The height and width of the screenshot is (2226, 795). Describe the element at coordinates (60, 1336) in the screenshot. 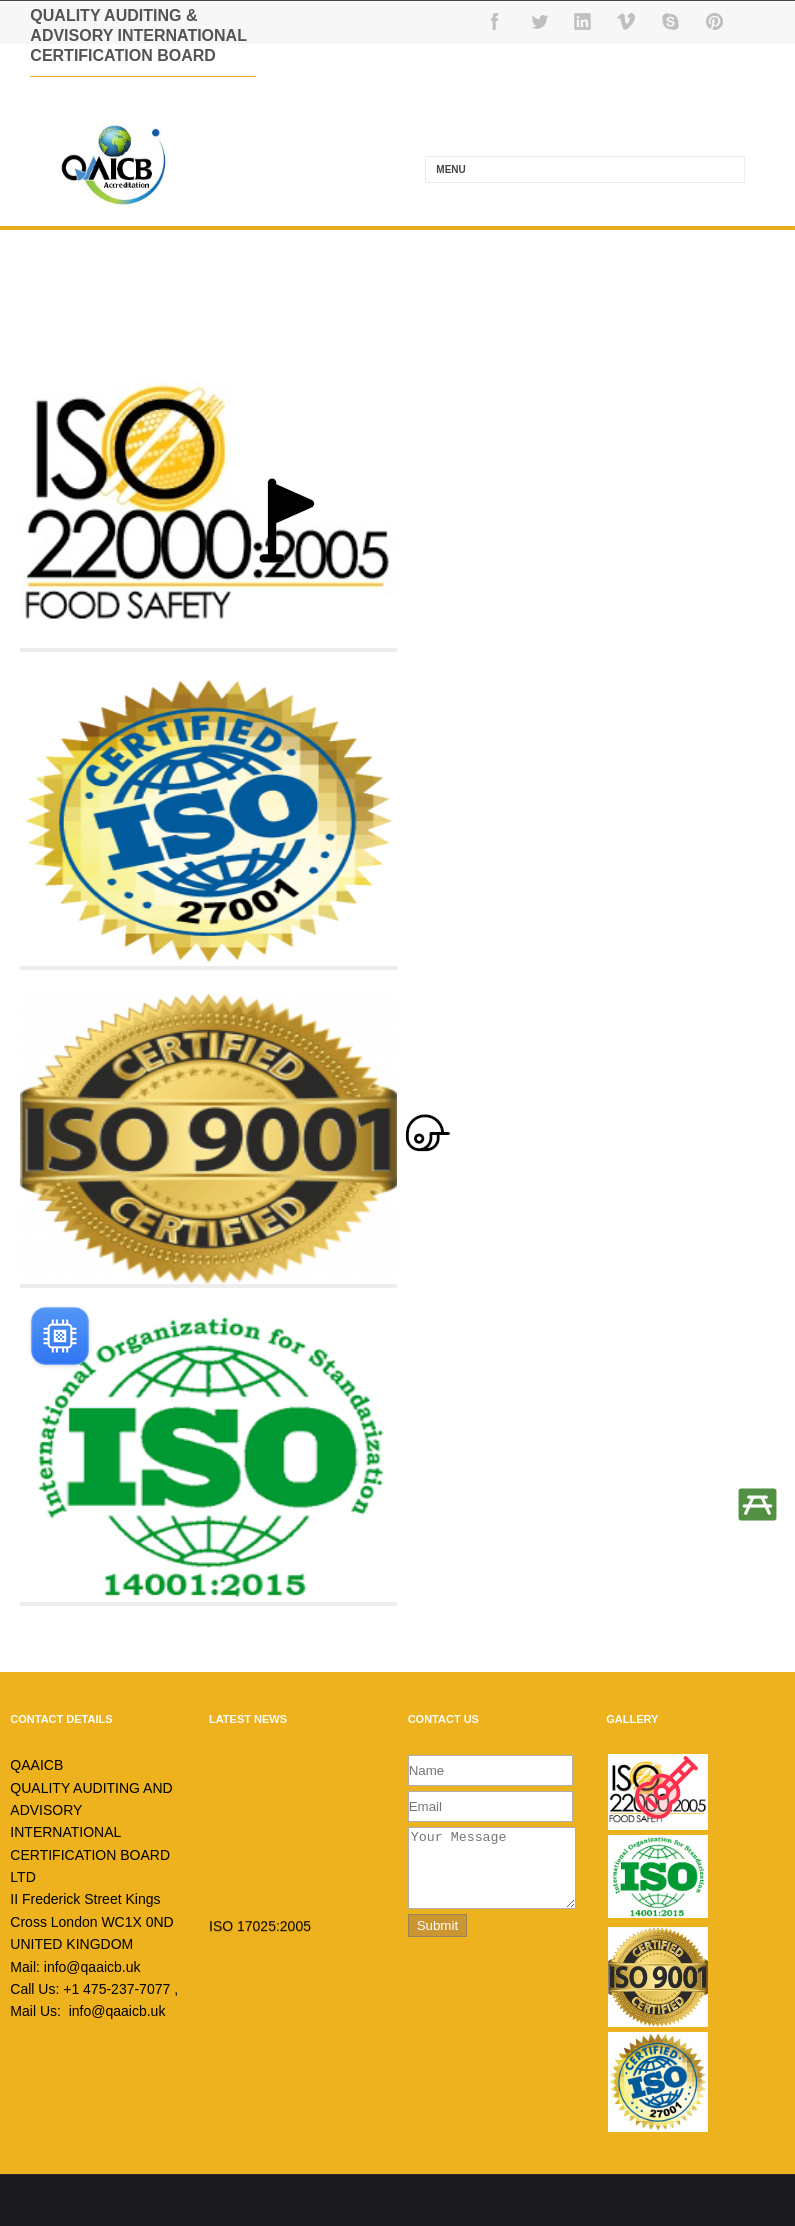

I see `browse electronics or hardware apps` at that location.